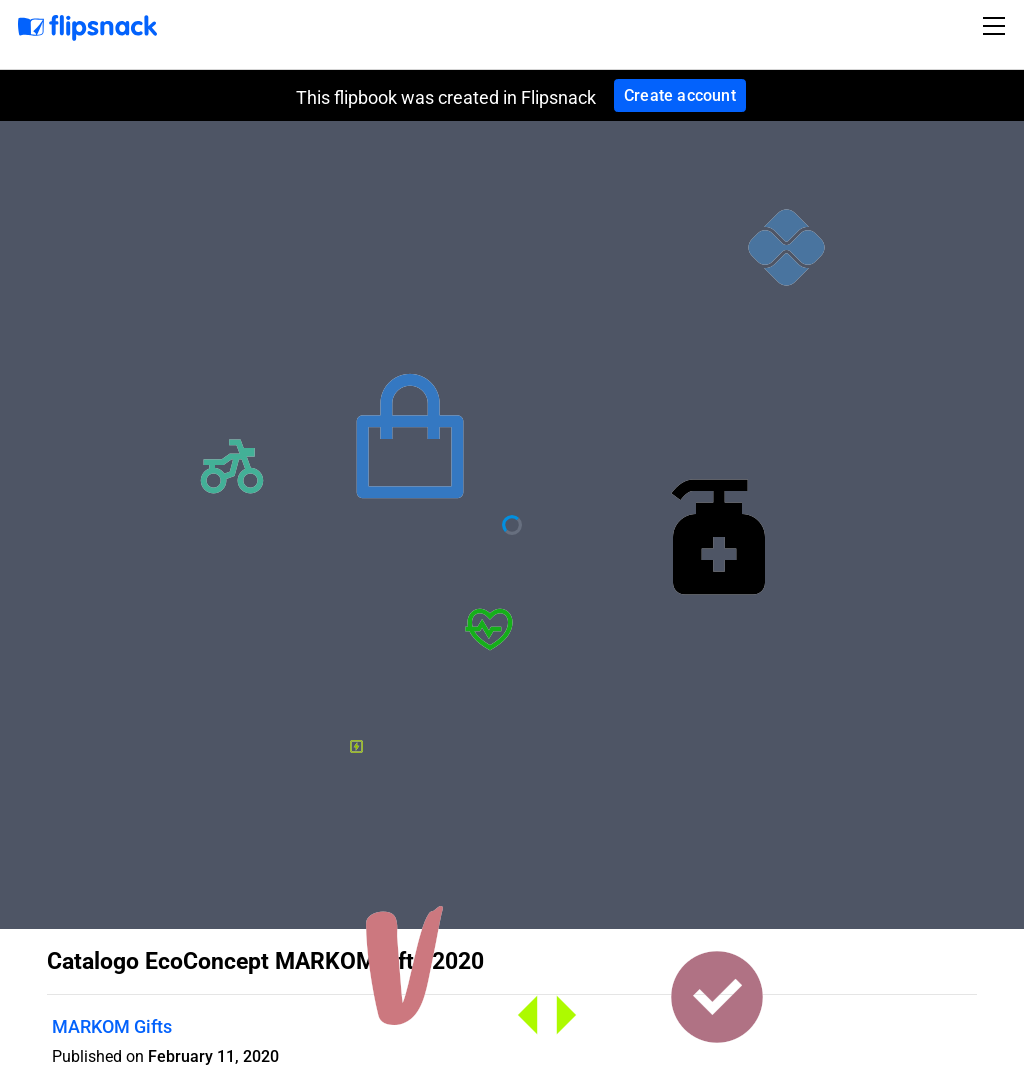 This screenshot has width=1024, height=1073. Describe the element at coordinates (356, 746) in the screenshot. I see `locate nearby AED (automated external defibrillator)` at that location.